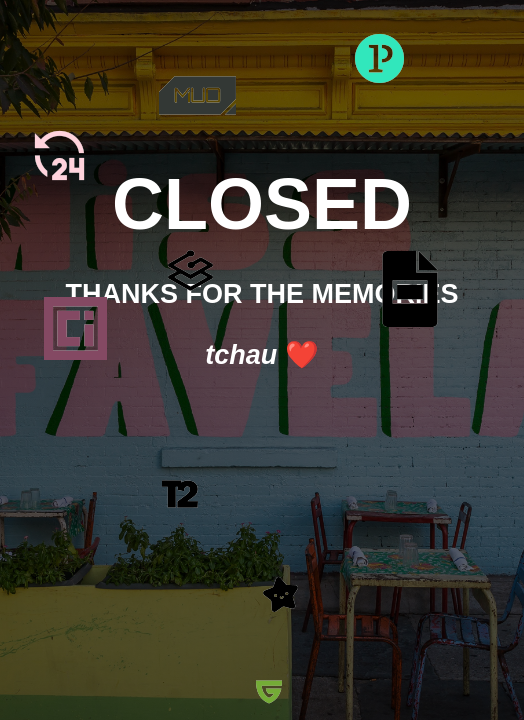  I want to click on visit take-two interactive software website, so click(180, 494).